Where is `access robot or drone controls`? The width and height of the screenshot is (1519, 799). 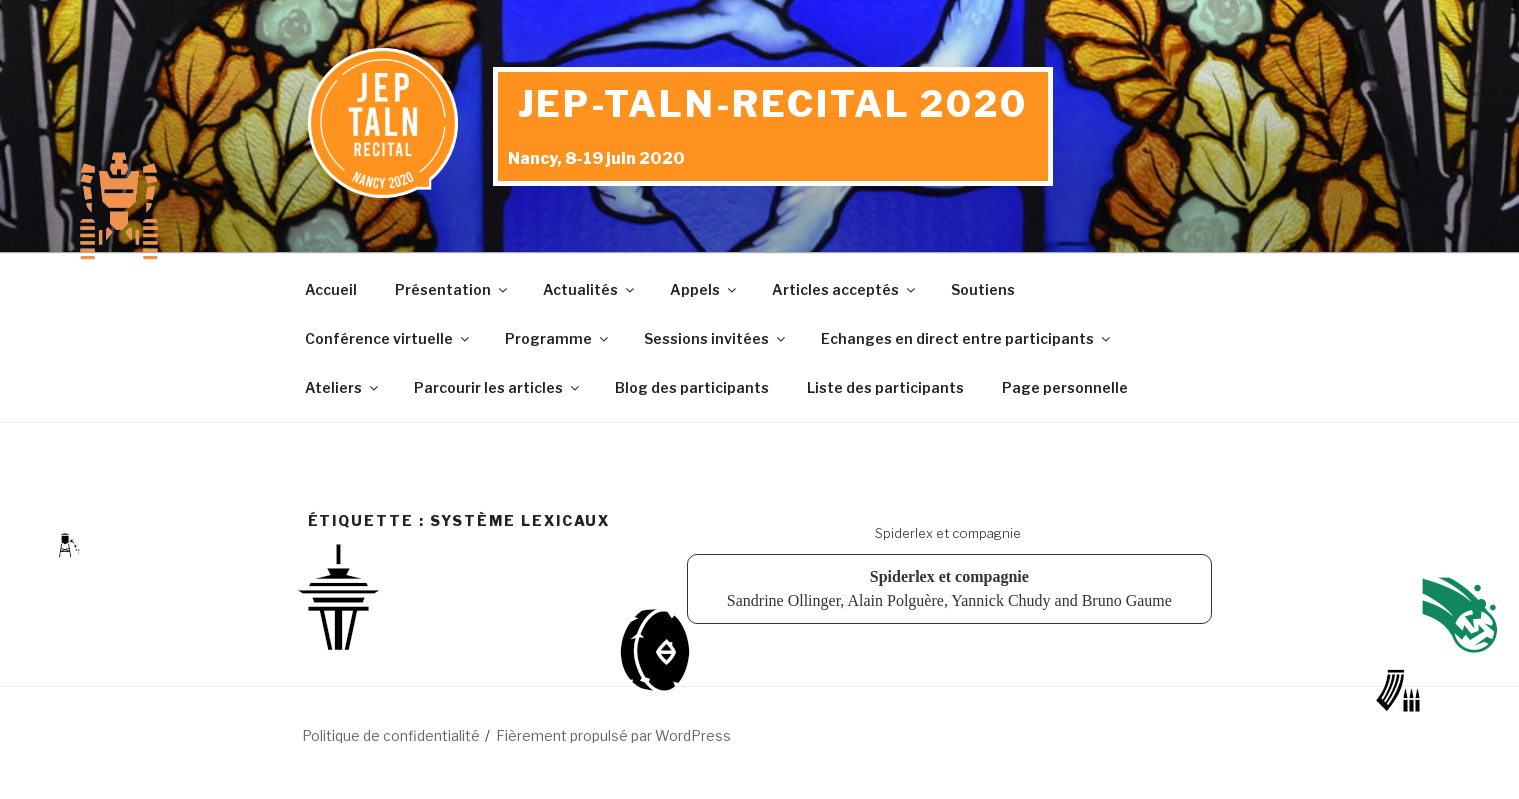
access robot or drone controls is located at coordinates (119, 206).